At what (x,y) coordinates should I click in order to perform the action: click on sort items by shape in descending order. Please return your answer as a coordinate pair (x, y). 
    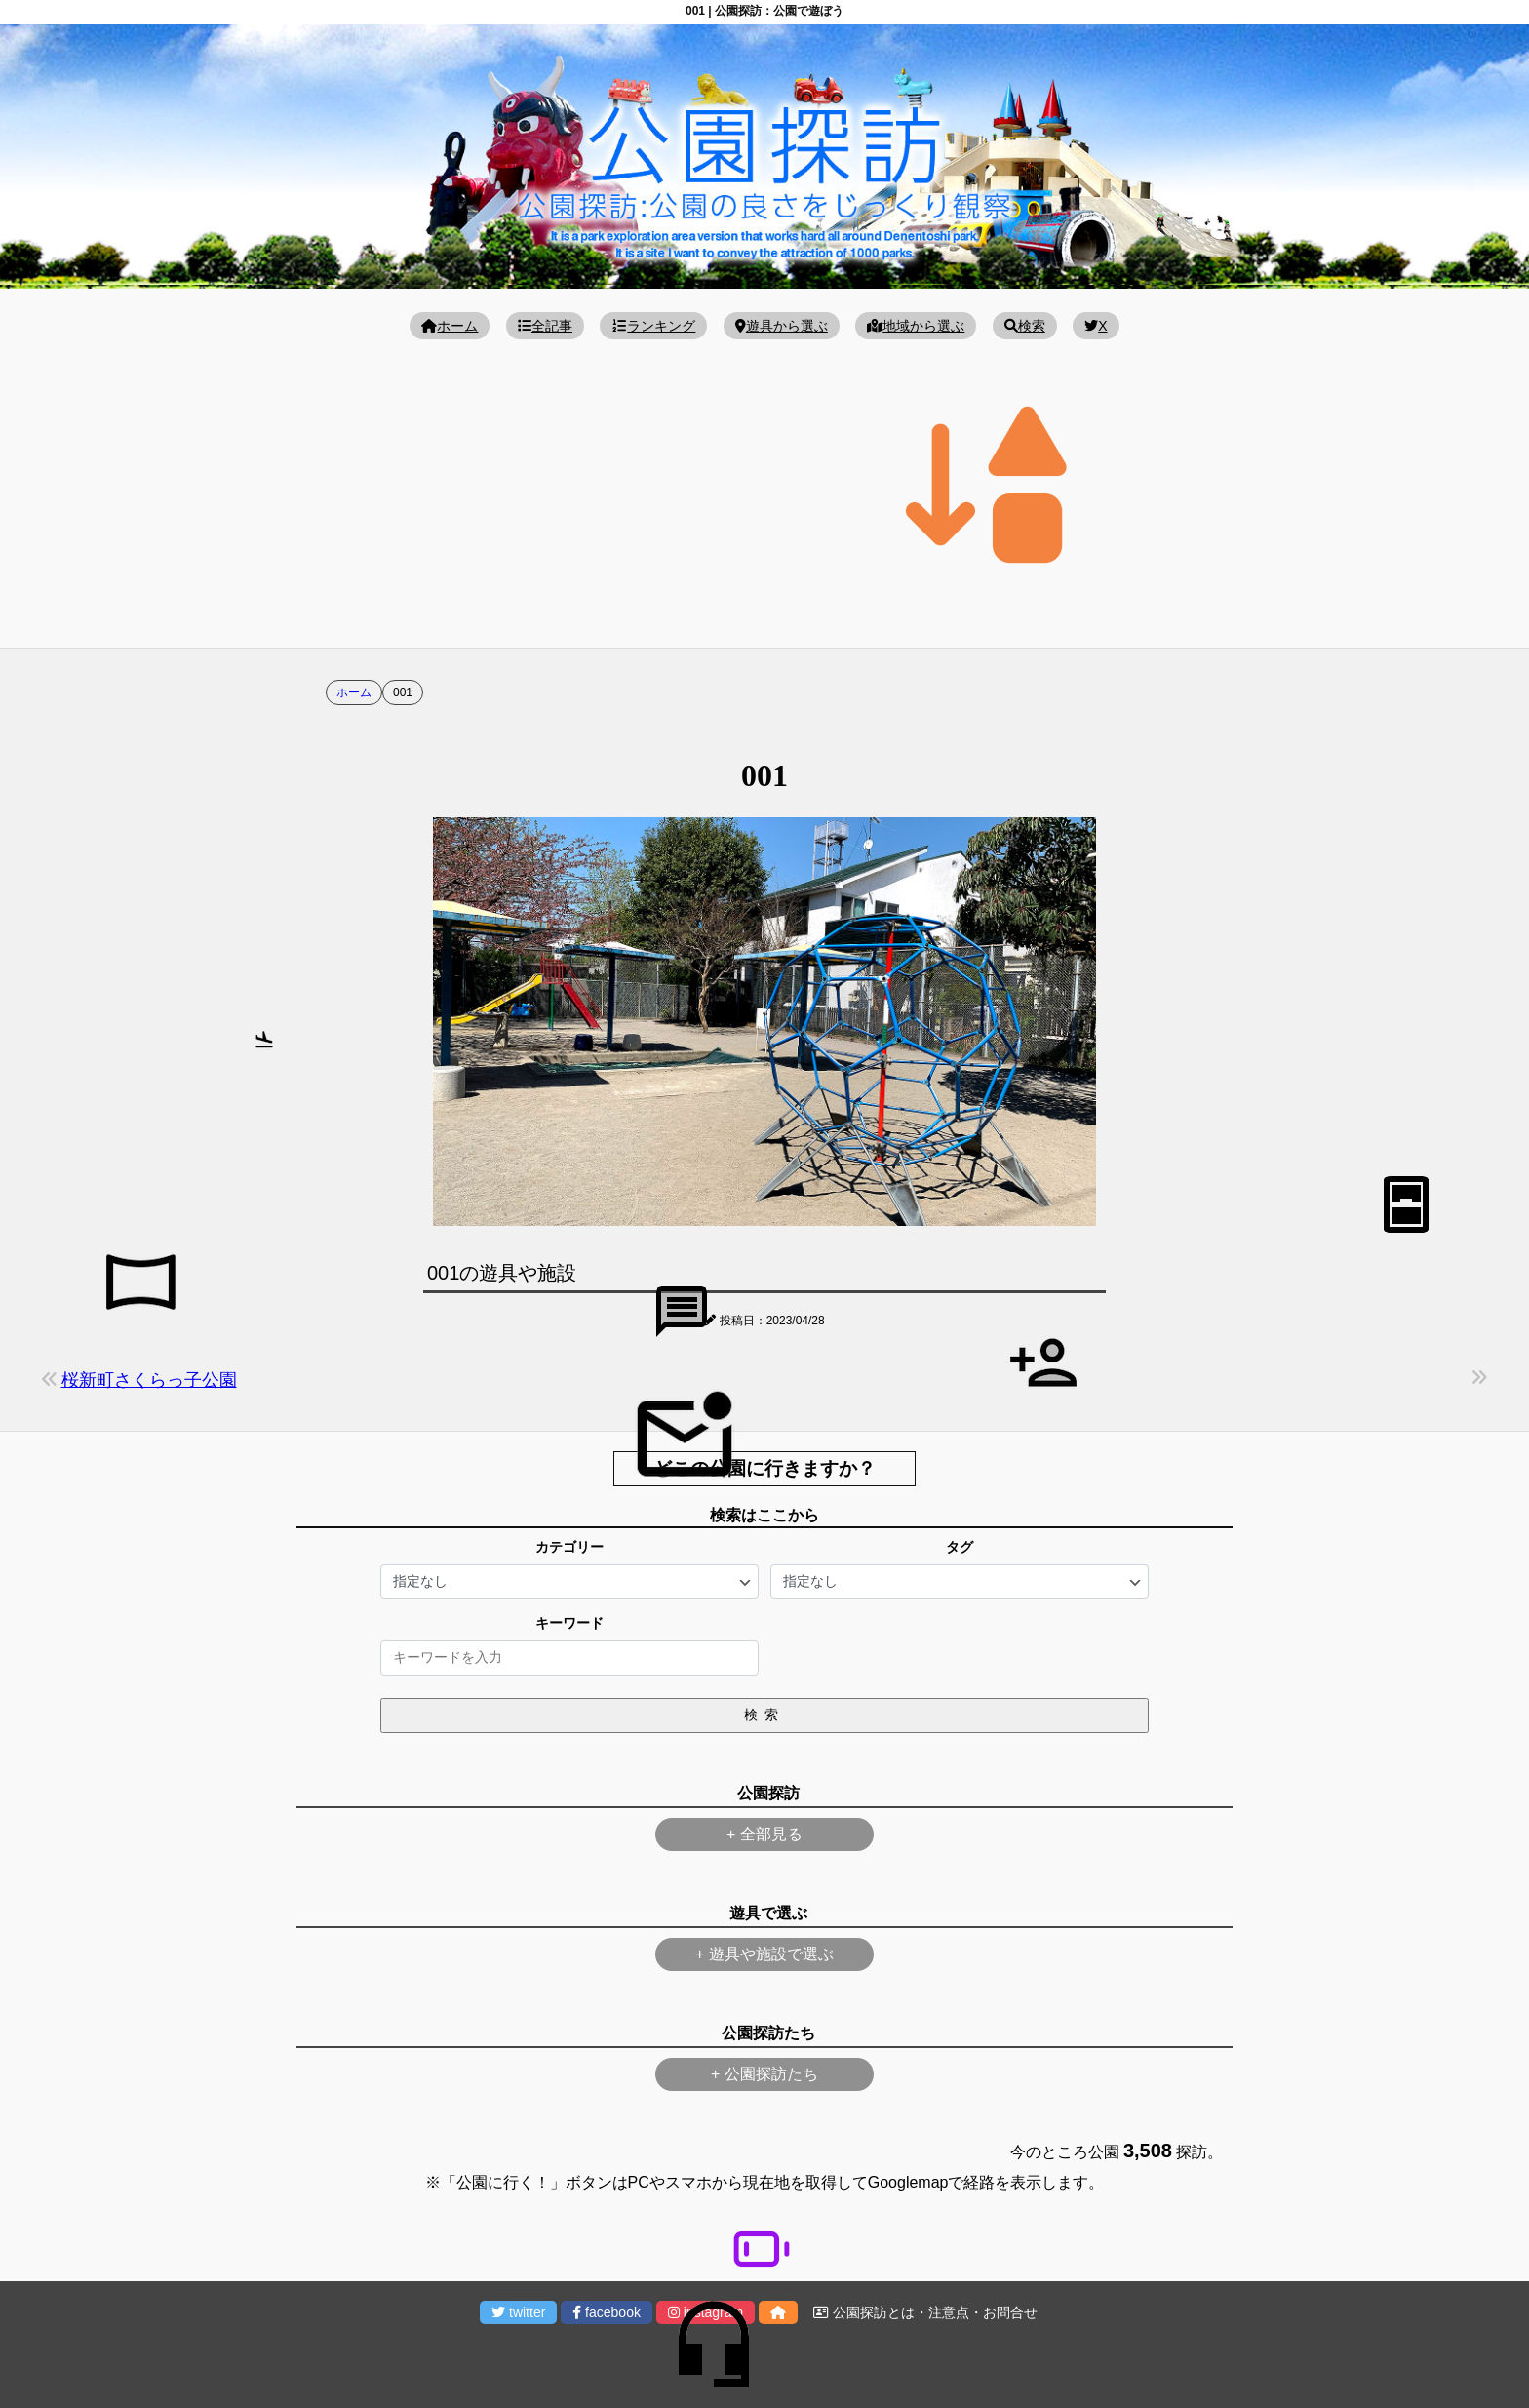
    Looking at the image, I should click on (984, 485).